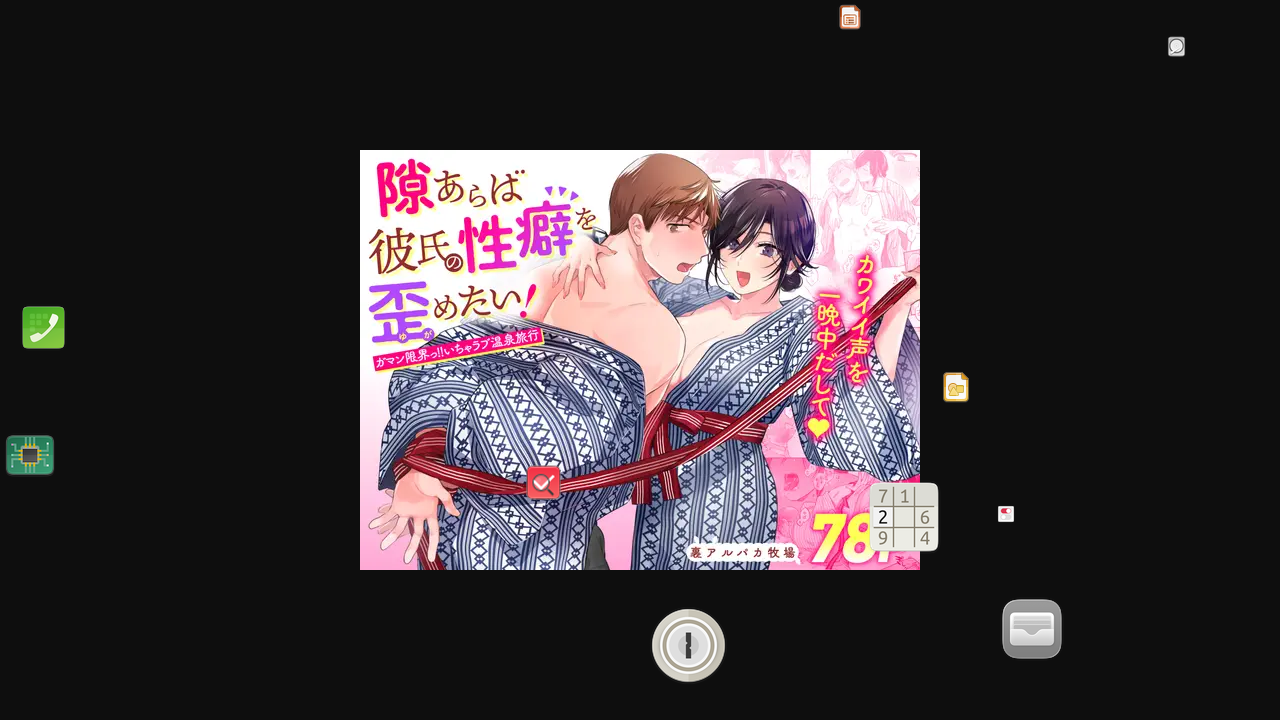 This screenshot has height=720, width=1280. I want to click on open dconf editor settings application, so click(543, 482).